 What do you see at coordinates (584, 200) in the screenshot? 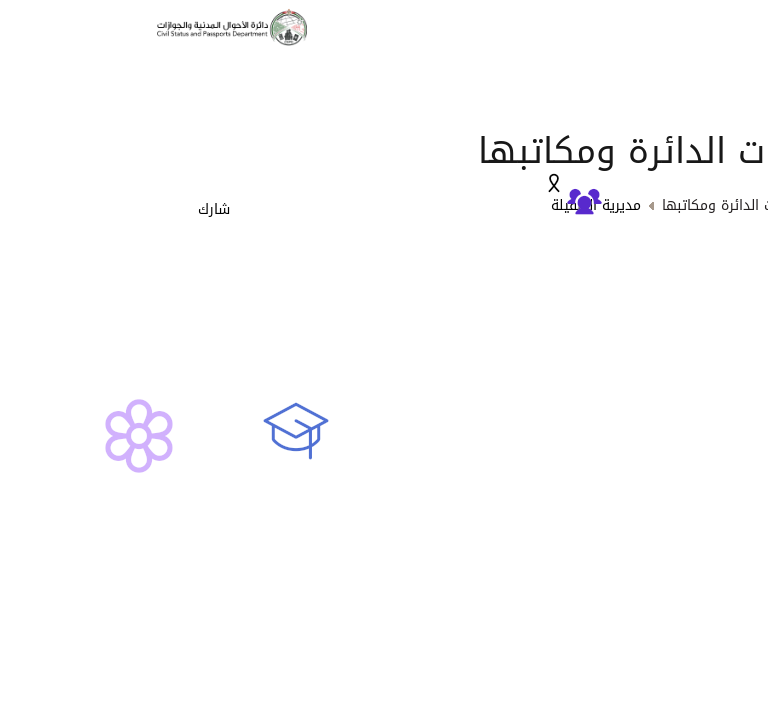
I see `view group members or team` at bounding box center [584, 200].